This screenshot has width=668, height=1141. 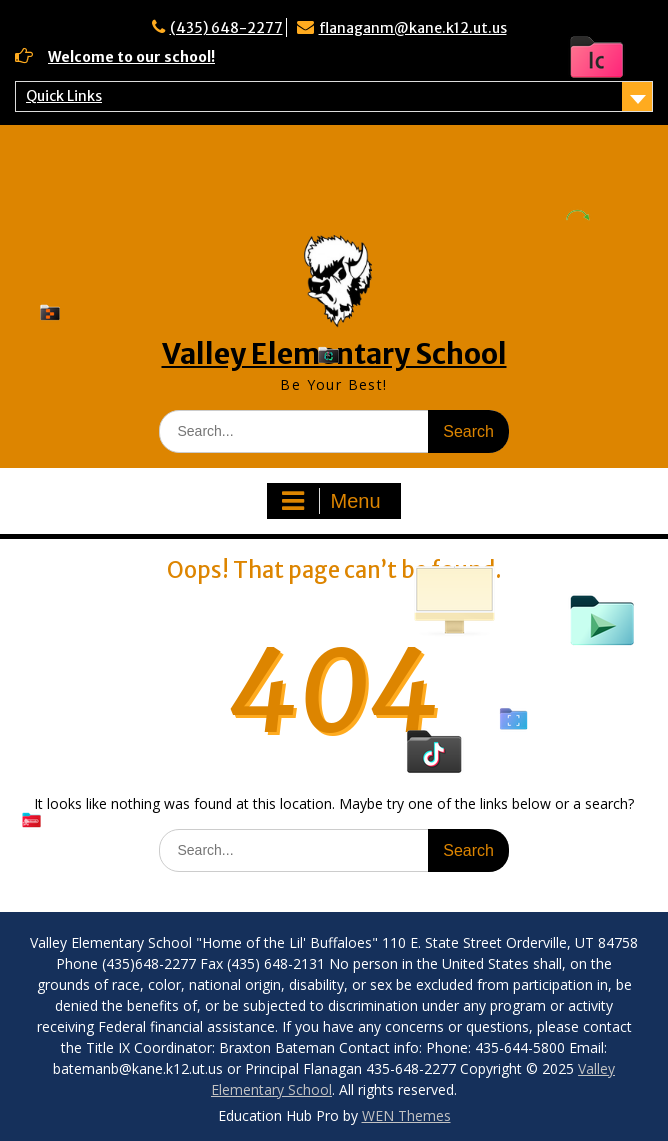 What do you see at coordinates (596, 58) in the screenshot?
I see `open folder containing Adobe InCopy files` at bounding box center [596, 58].